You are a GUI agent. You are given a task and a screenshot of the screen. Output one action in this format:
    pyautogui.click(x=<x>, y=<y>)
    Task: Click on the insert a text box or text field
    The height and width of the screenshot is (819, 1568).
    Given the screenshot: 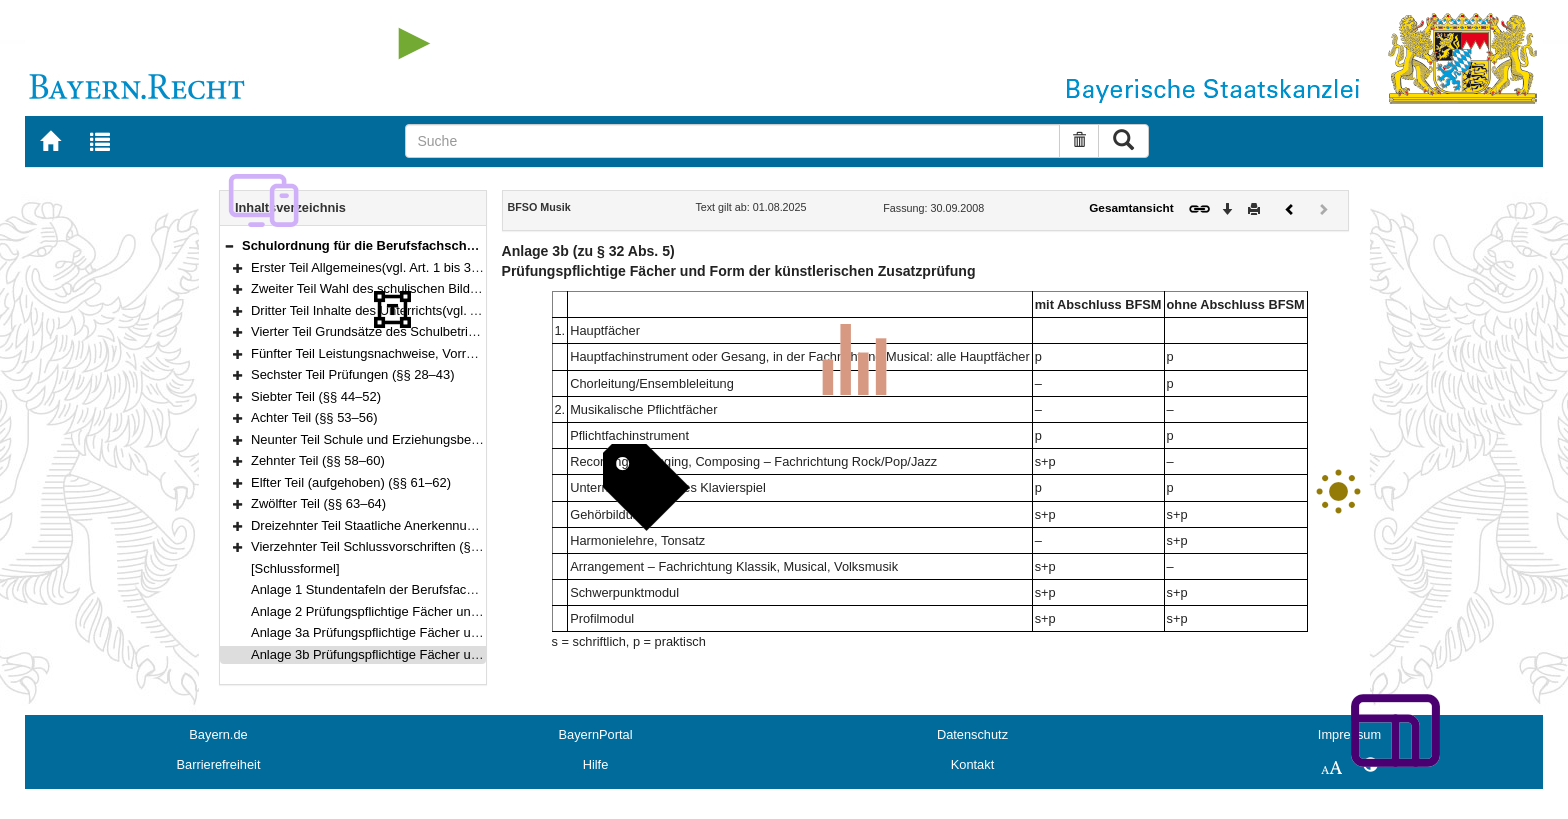 What is the action you would take?
    pyautogui.click(x=392, y=309)
    